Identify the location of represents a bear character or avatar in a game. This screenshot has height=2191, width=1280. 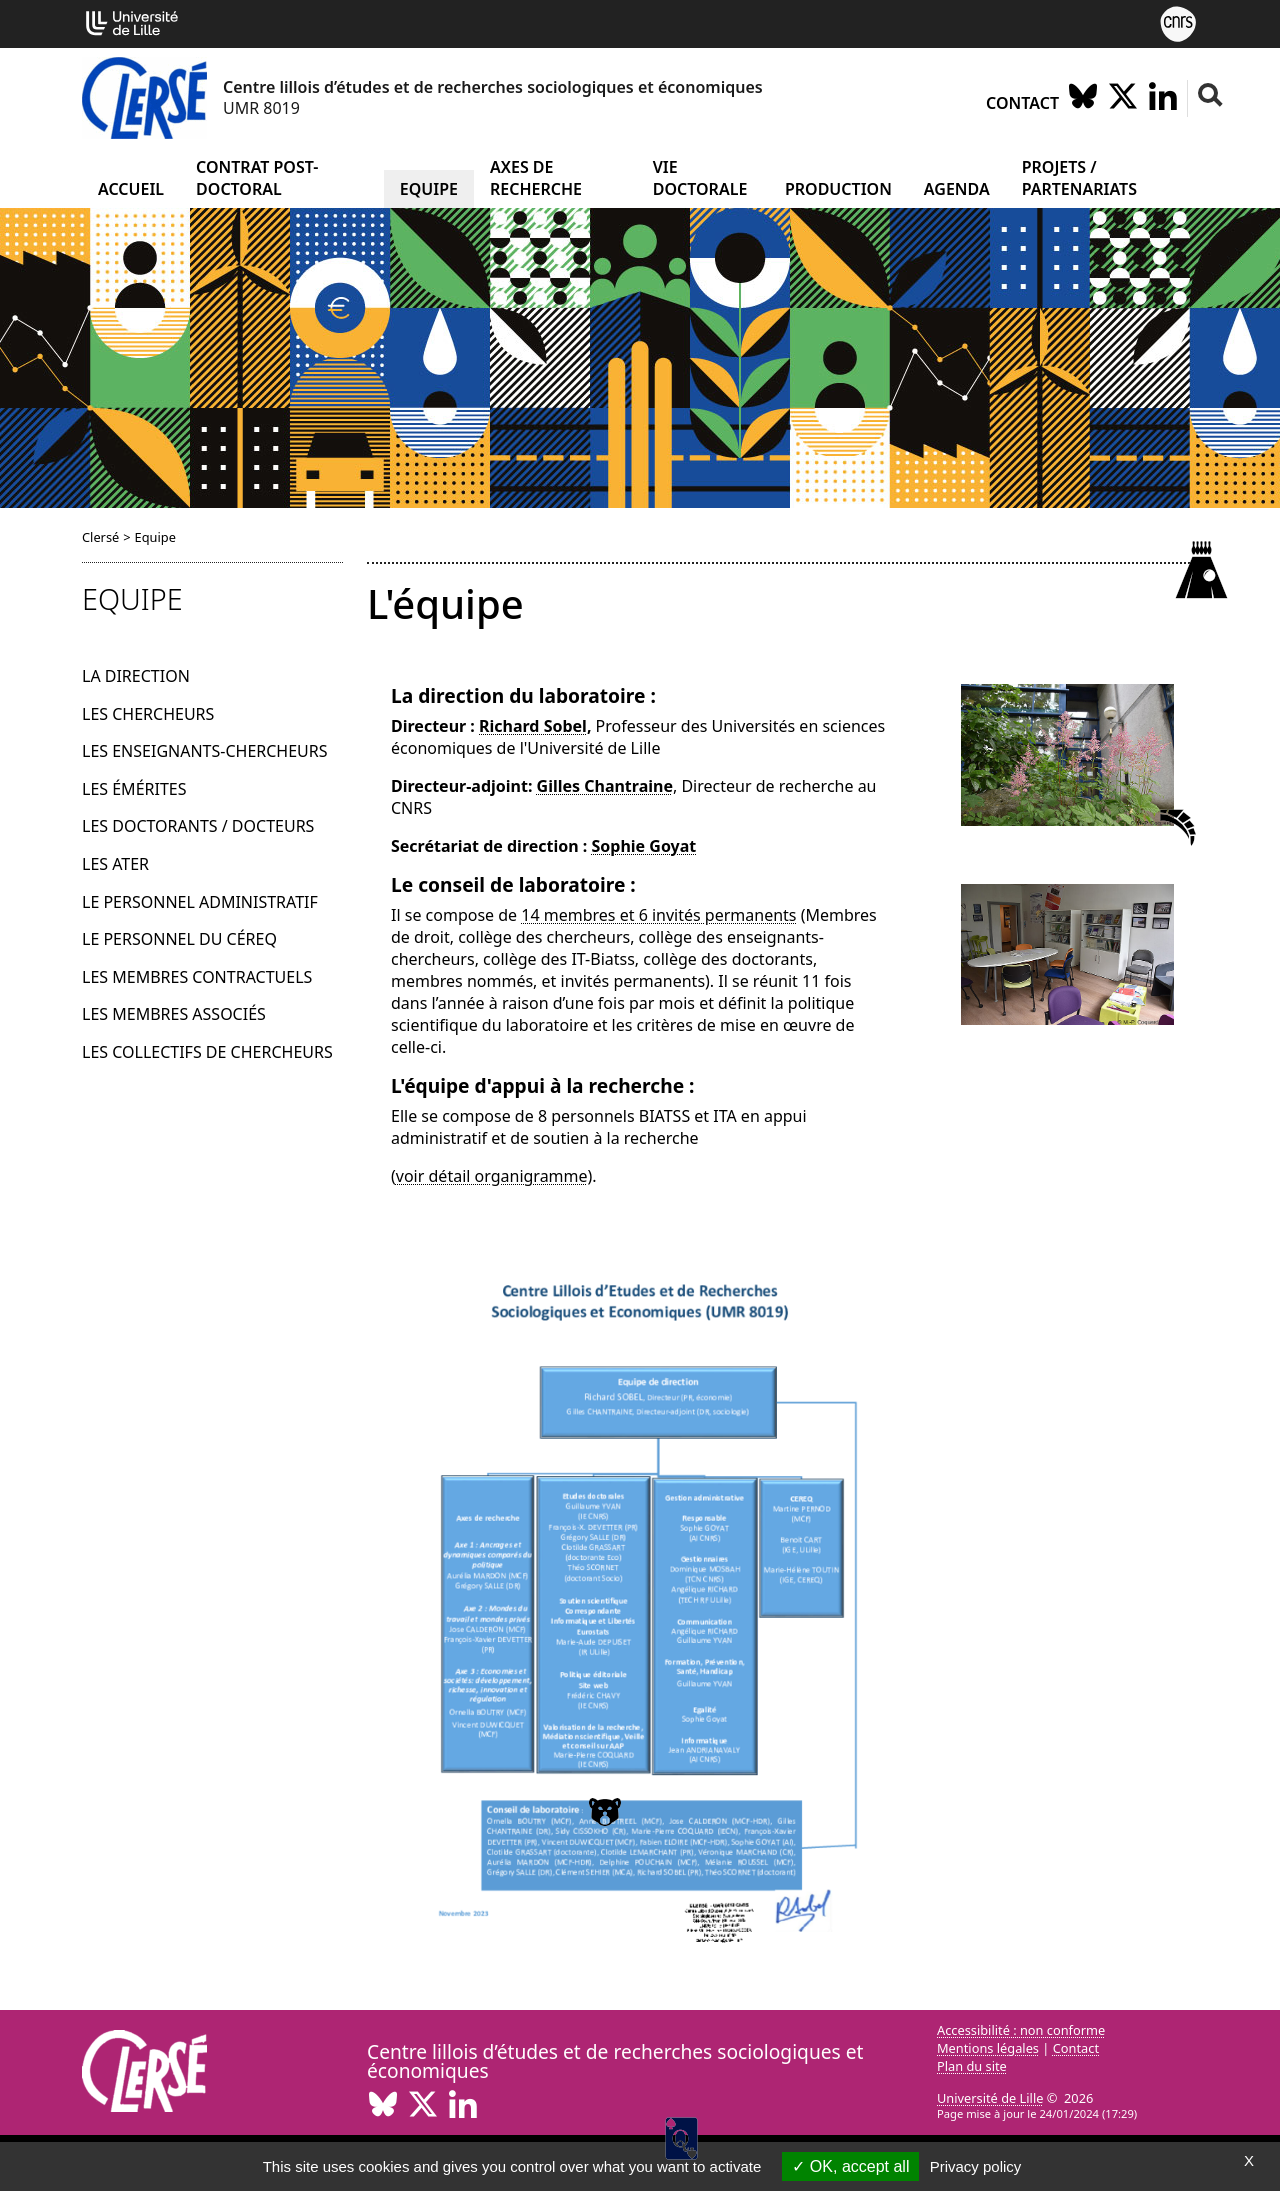
(605, 1812).